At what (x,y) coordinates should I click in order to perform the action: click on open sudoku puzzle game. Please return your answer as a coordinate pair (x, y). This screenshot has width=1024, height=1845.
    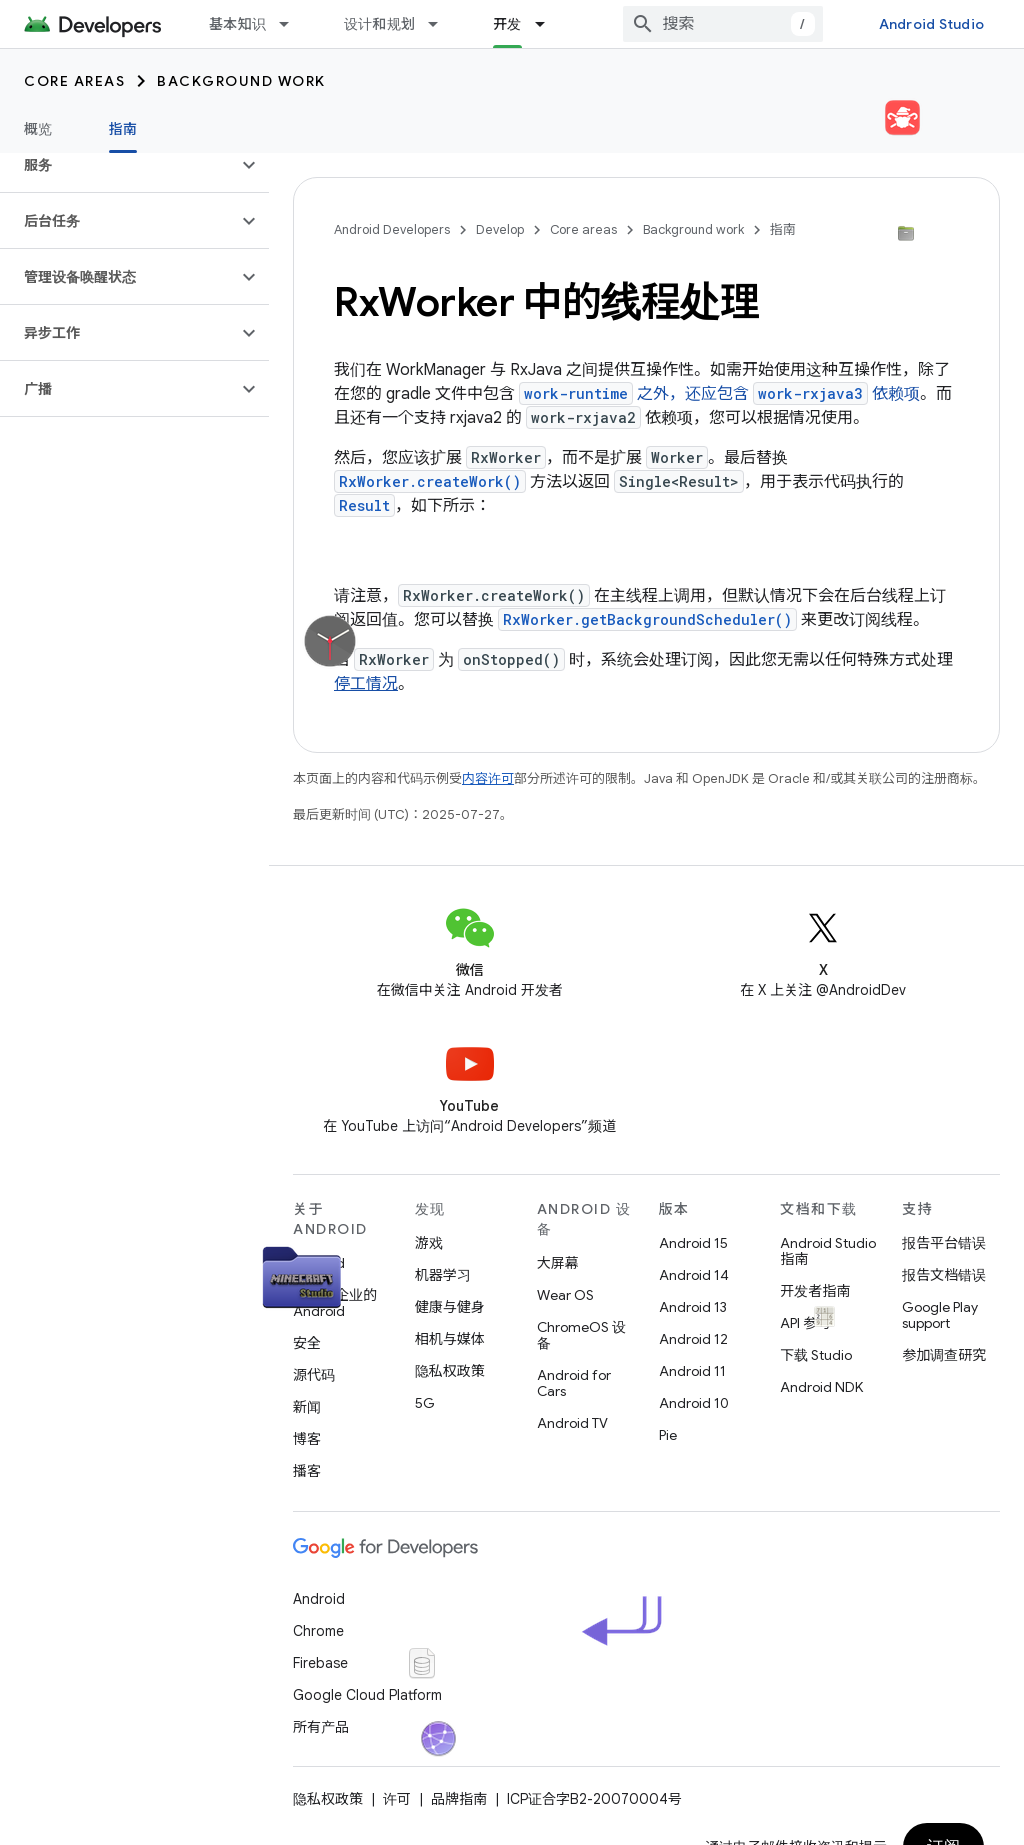
    Looking at the image, I should click on (824, 1316).